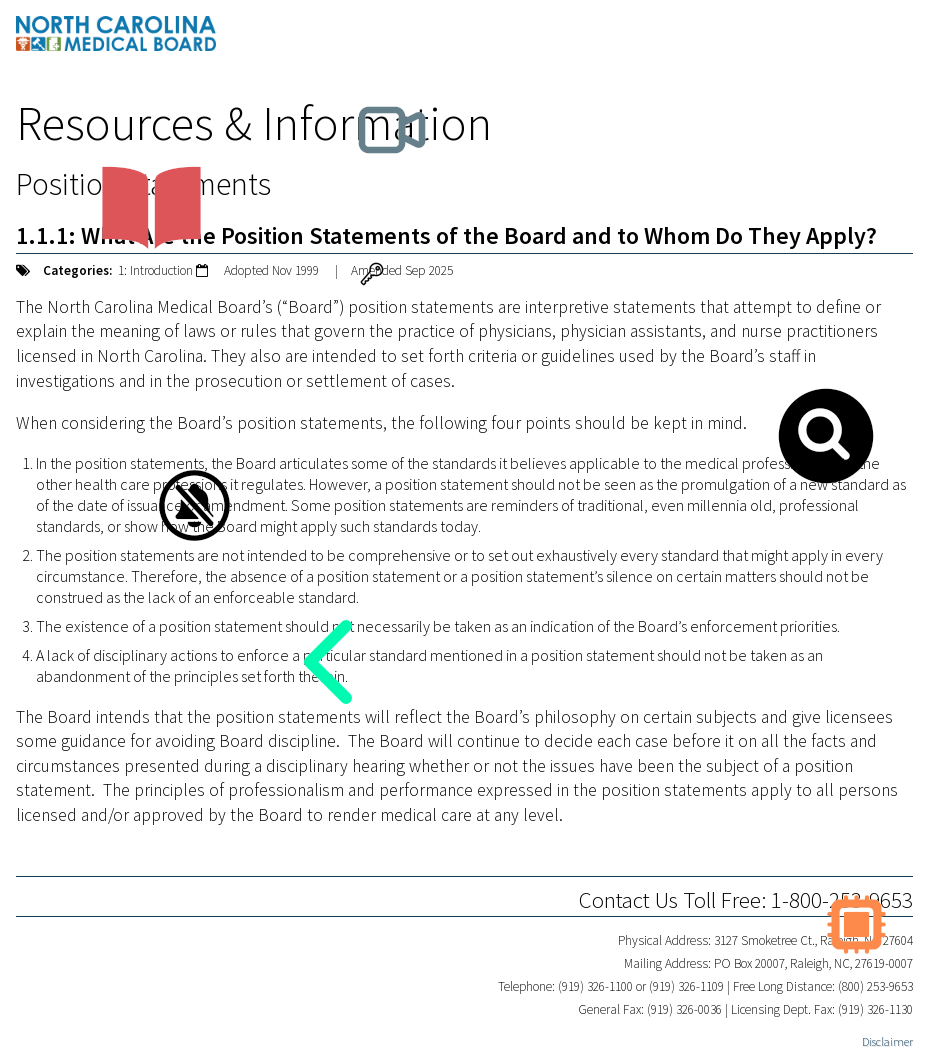 The height and width of the screenshot is (1049, 929). What do you see at coordinates (194, 505) in the screenshot?
I see `mute notifications` at bounding box center [194, 505].